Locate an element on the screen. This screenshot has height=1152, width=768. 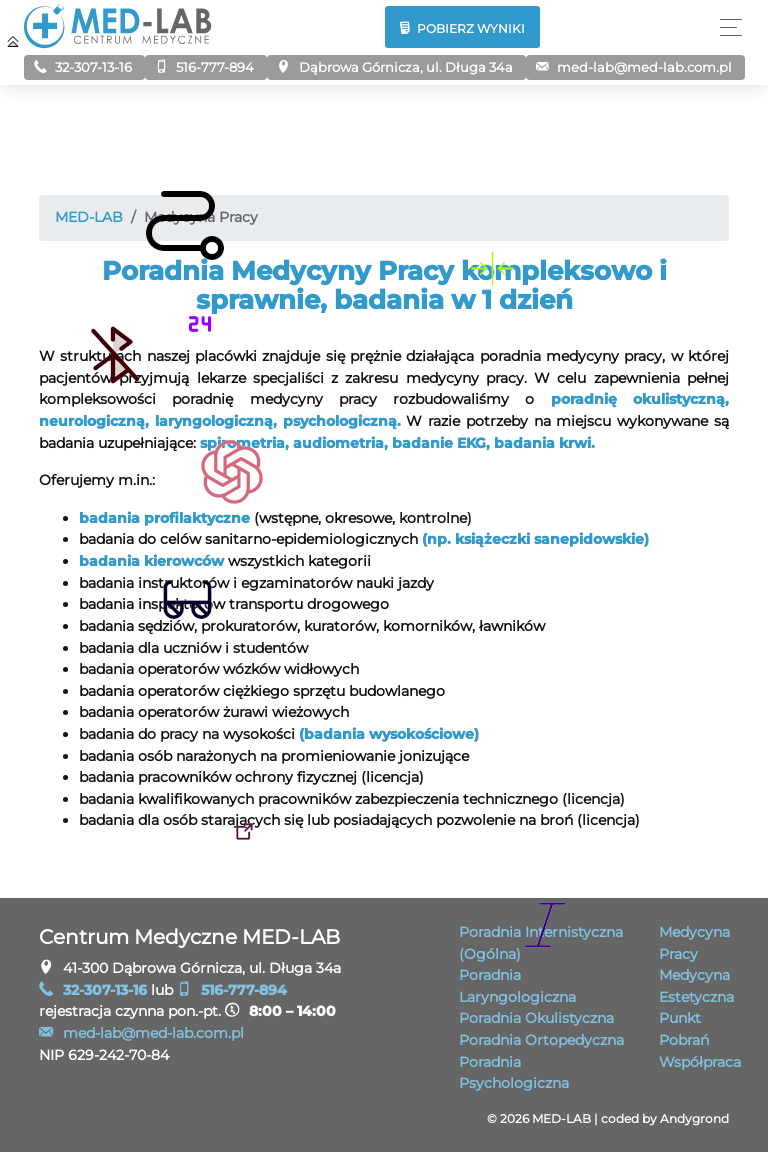
indicates 24-hour time format or availability is located at coordinates (200, 324).